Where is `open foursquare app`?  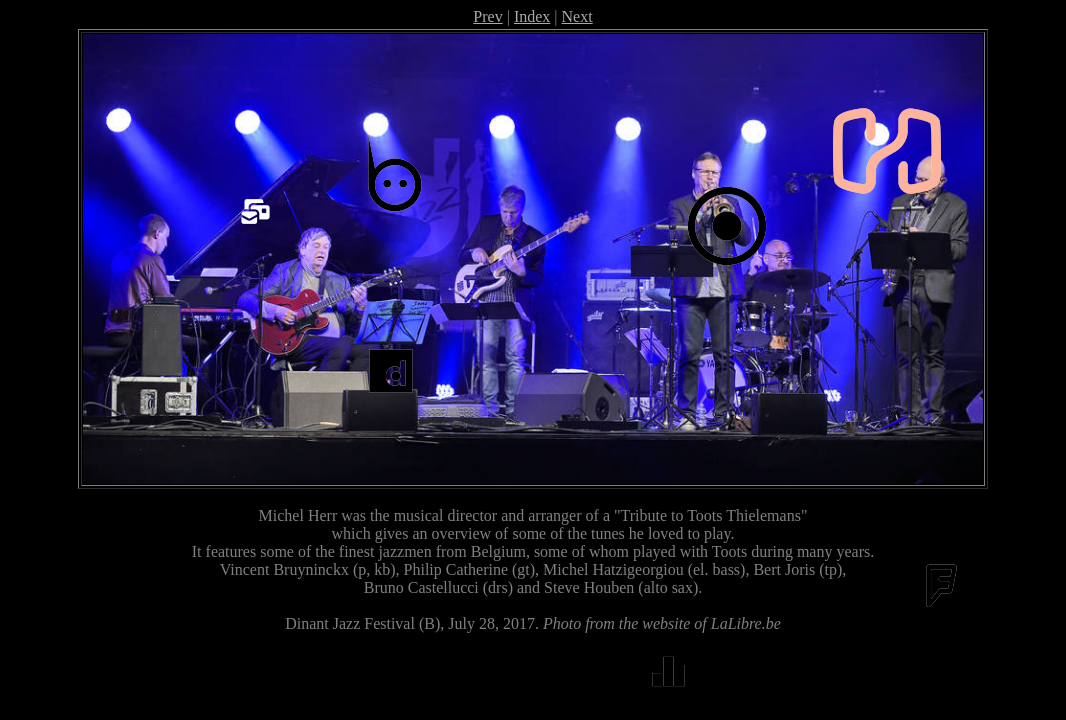 open foursquare app is located at coordinates (941, 585).